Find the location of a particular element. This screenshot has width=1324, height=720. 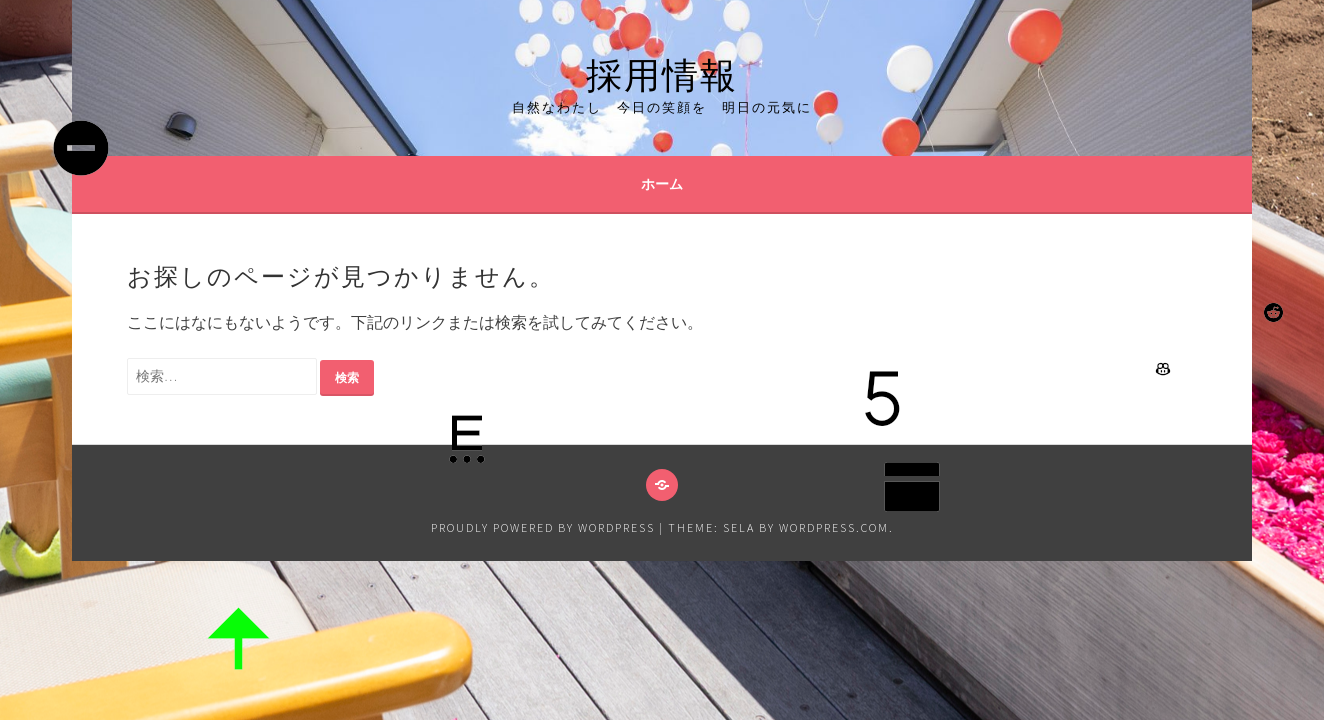

switch to top panel layout is located at coordinates (912, 487).